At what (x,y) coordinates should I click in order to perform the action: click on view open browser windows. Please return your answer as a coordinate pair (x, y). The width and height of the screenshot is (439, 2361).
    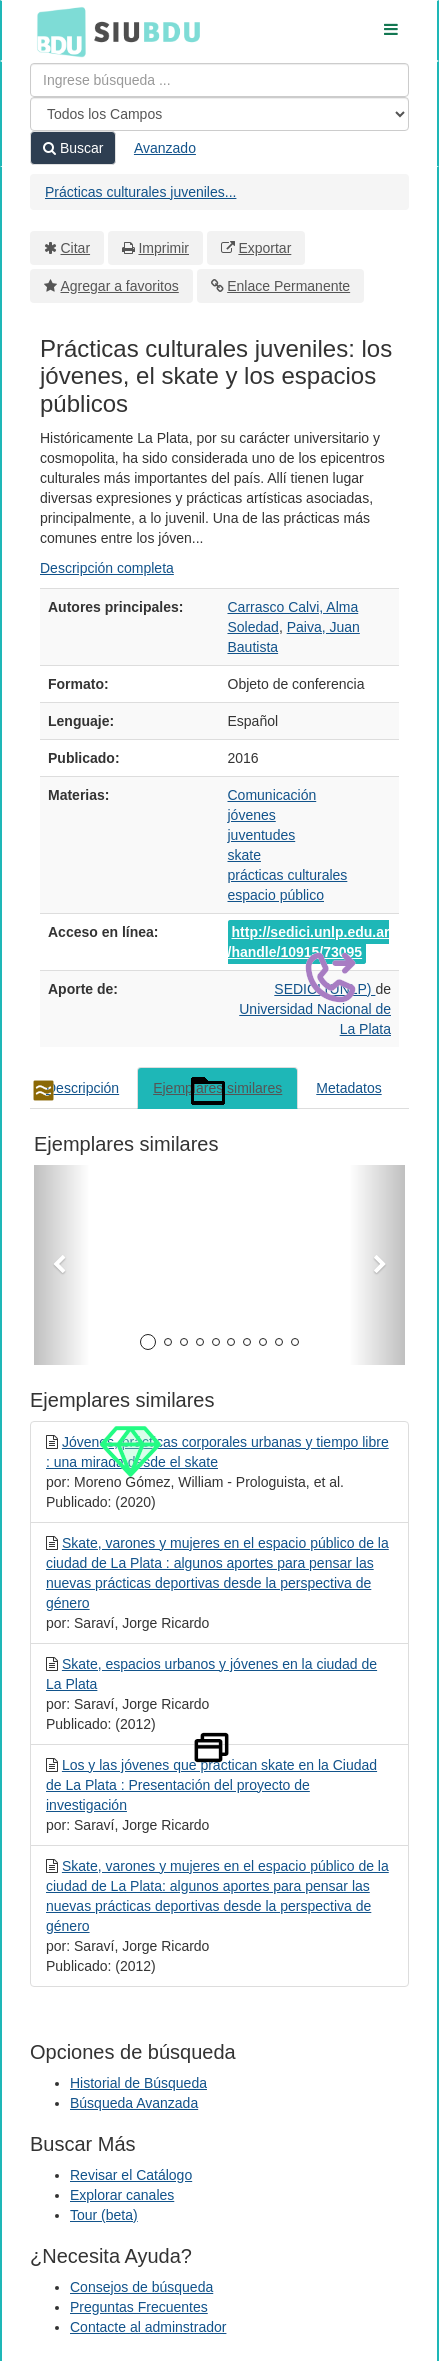
    Looking at the image, I should click on (211, 1747).